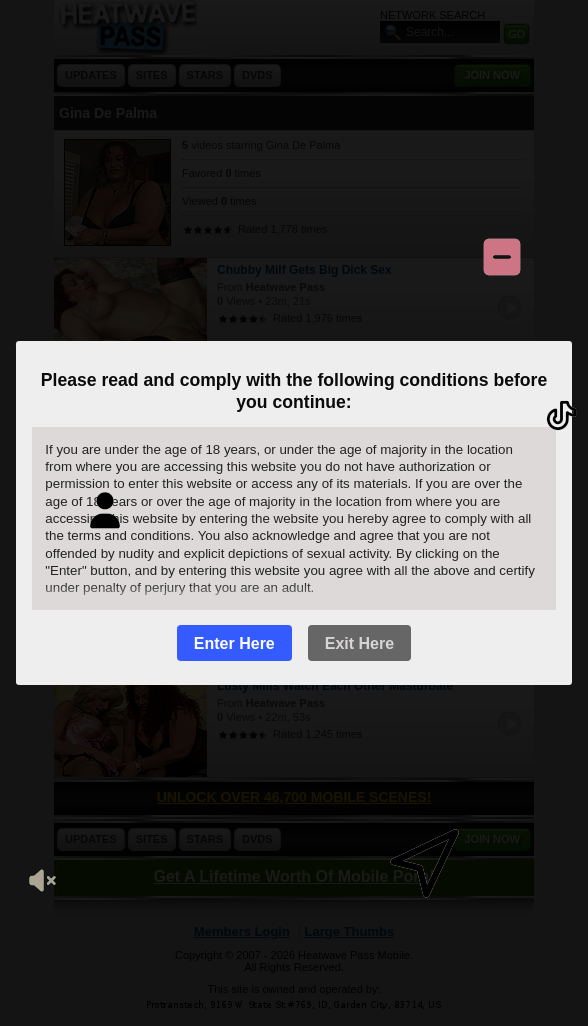 The width and height of the screenshot is (588, 1026). Describe the element at coordinates (561, 415) in the screenshot. I see `open TikTok app` at that location.